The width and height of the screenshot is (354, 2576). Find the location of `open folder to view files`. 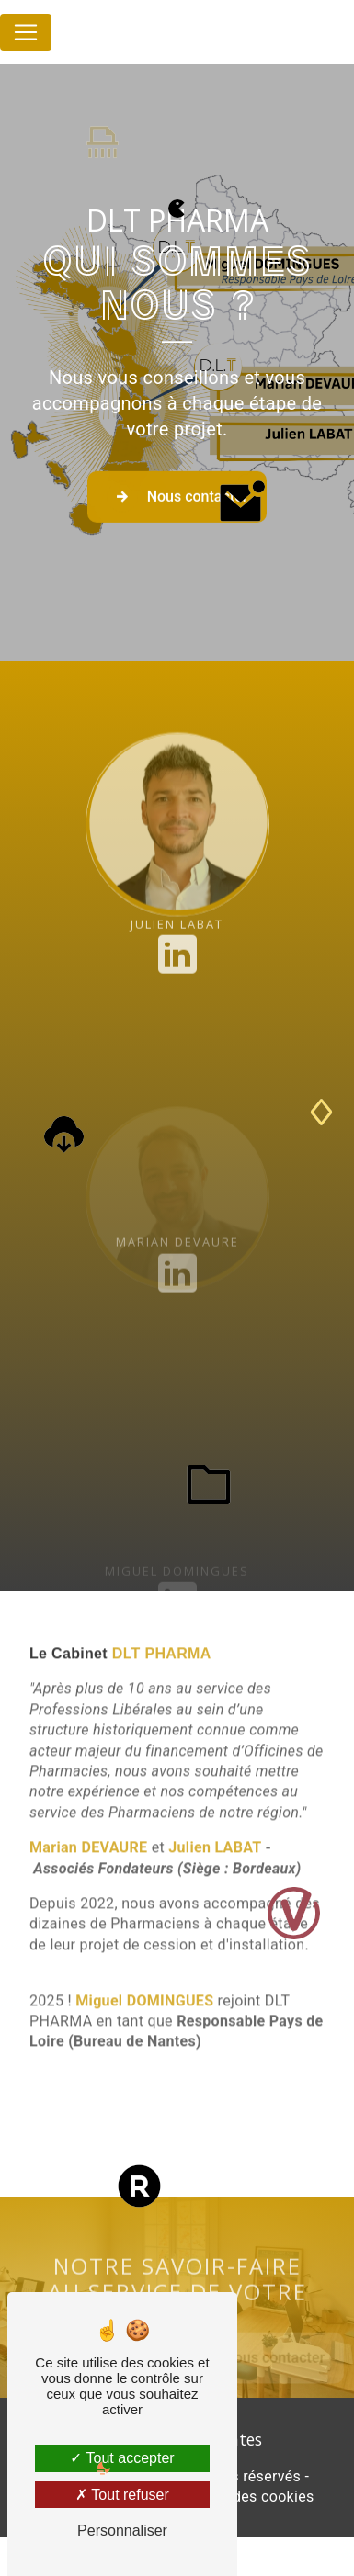

open folder to view files is located at coordinates (209, 1485).